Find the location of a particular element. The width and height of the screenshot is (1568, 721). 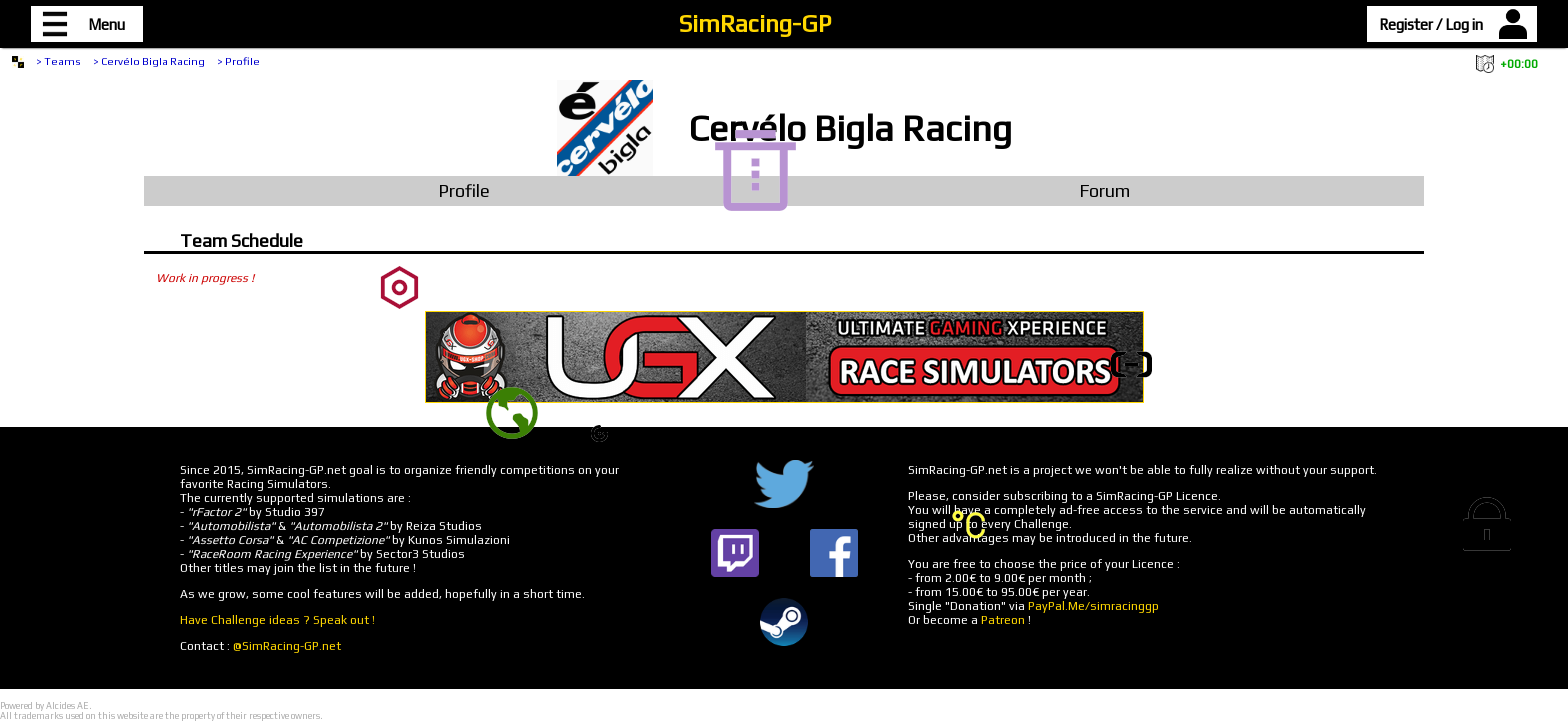

indicates a locked or secured item is located at coordinates (1487, 524).